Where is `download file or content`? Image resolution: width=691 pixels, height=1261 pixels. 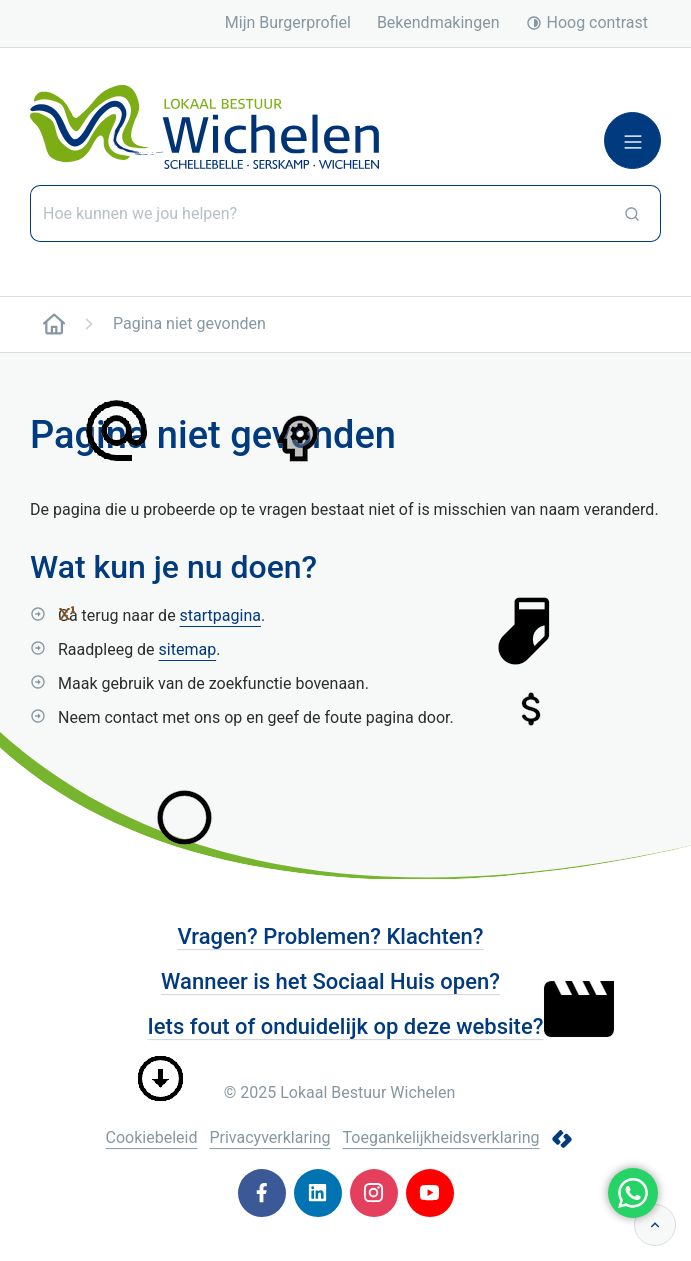 download file or content is located at coordinates (160, 1078).